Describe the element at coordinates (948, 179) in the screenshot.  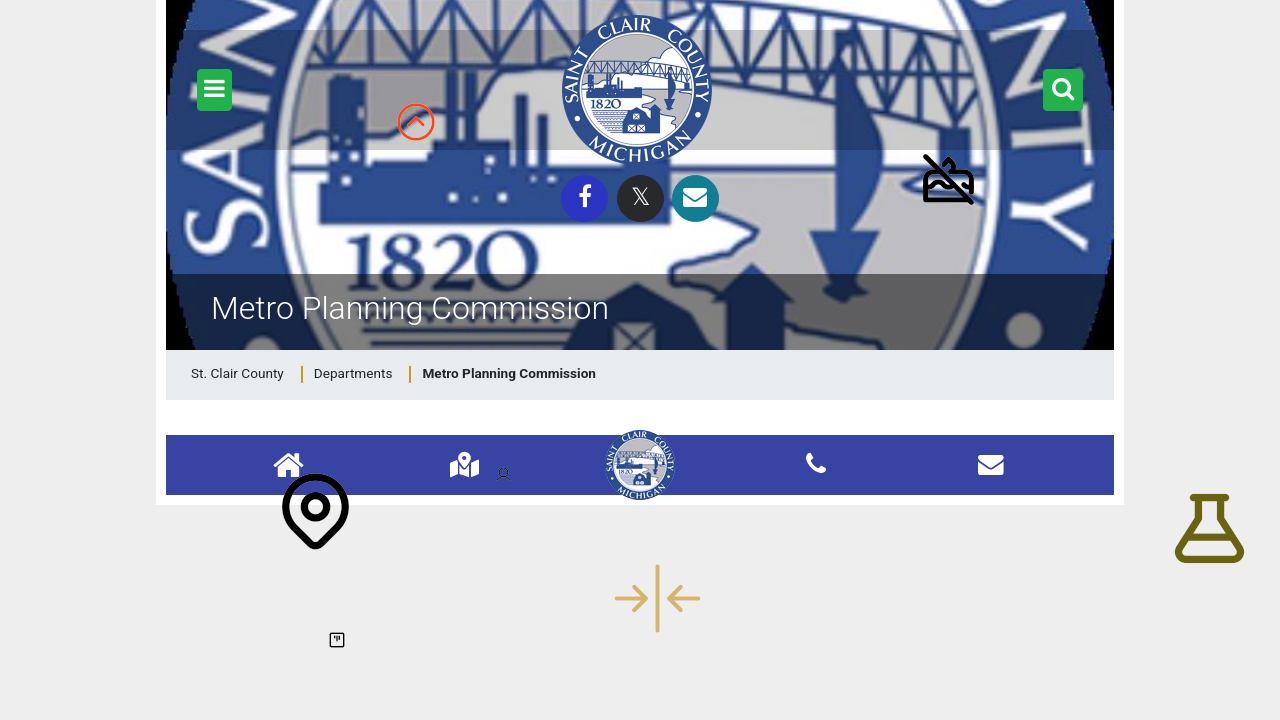
I see `no cake or desserts allowed` at that location.